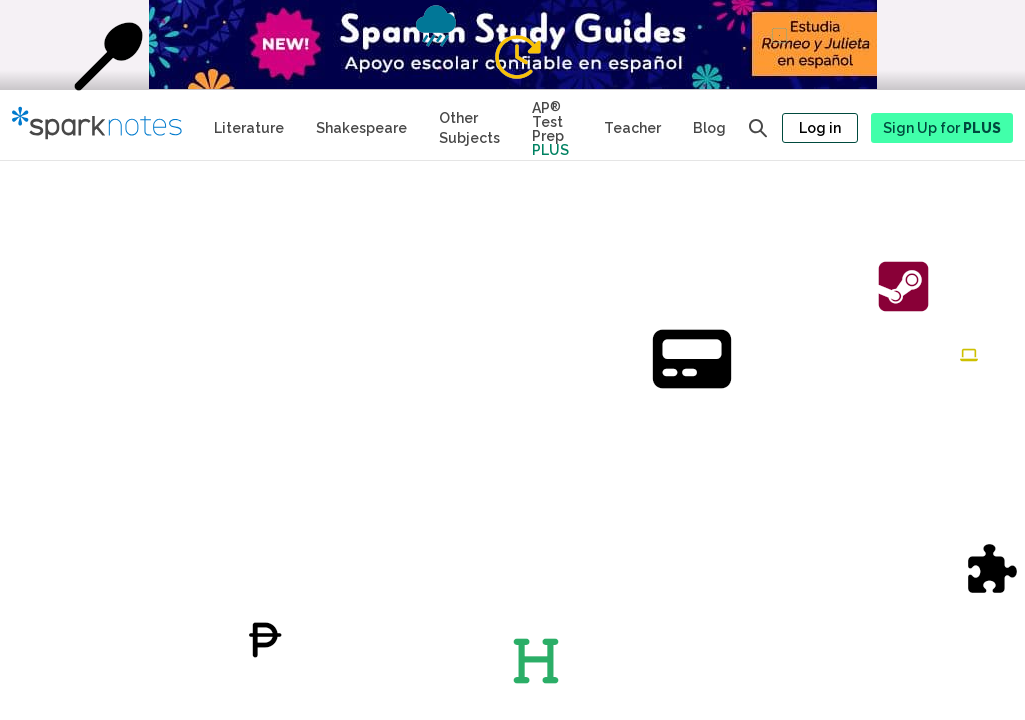 Image resolution: width=1025 pixels, height=720 pixels. I want to click on indicates price or amount in spanish pesetas, so click(264, 640).